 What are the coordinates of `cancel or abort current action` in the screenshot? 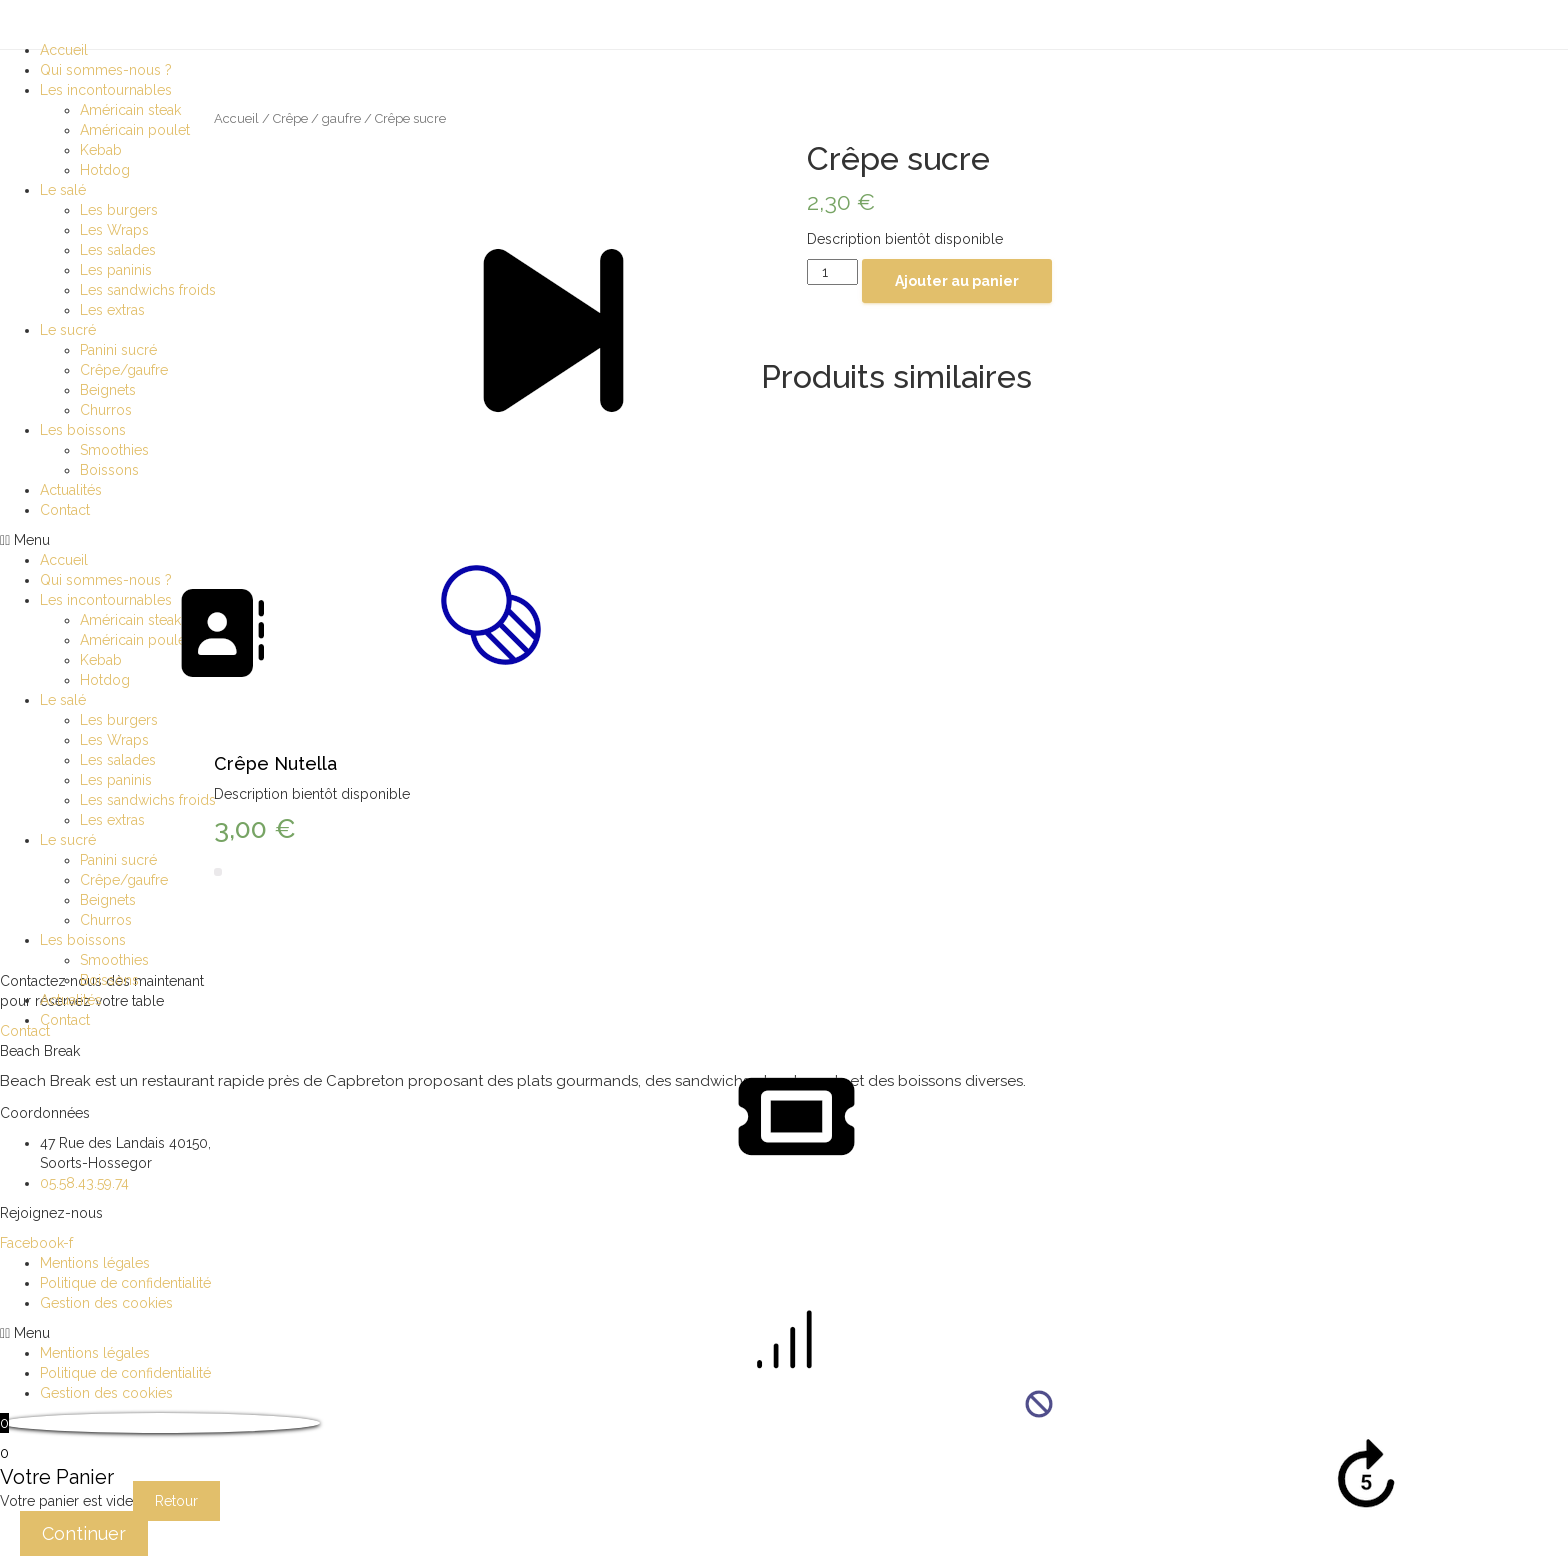 It's located at (1039, 1404).